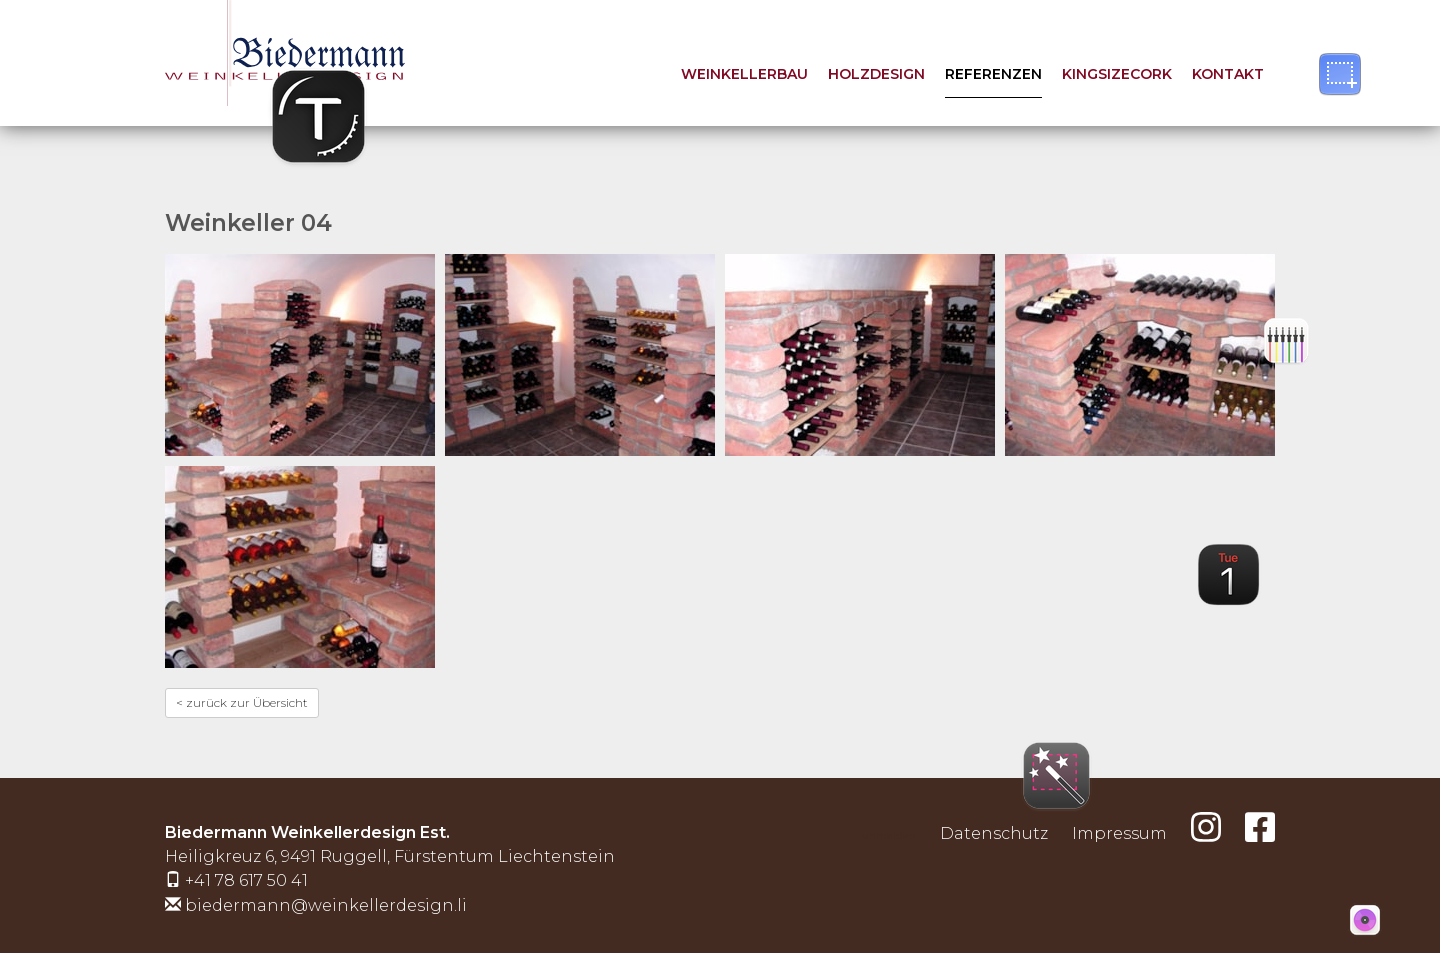 The height and width of the screenshot is (953, 1440). I want to click on open pulseview signal analysis application, so click(1286, 340).